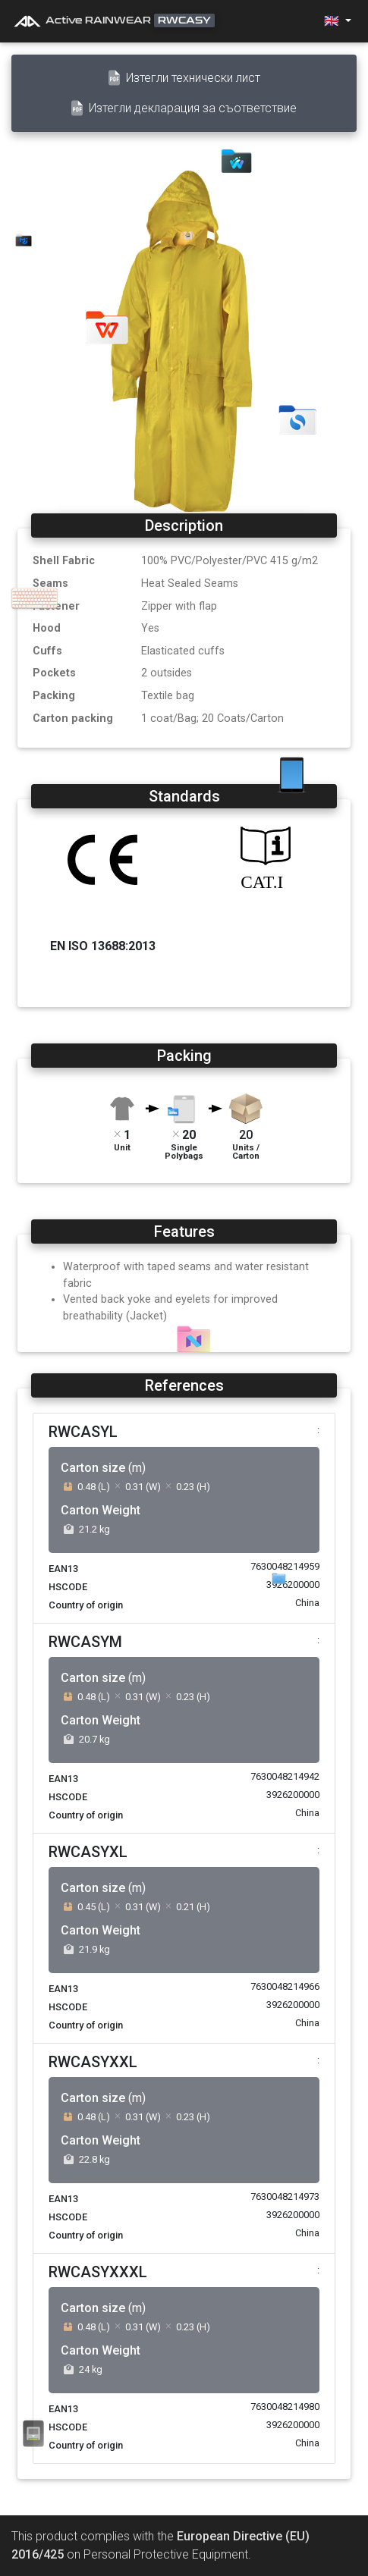 Image resolution: width=368 pixels, height=2576 pixels. I want to click on folder containing rapidweaver source files or plugins, so click(278, 1578).